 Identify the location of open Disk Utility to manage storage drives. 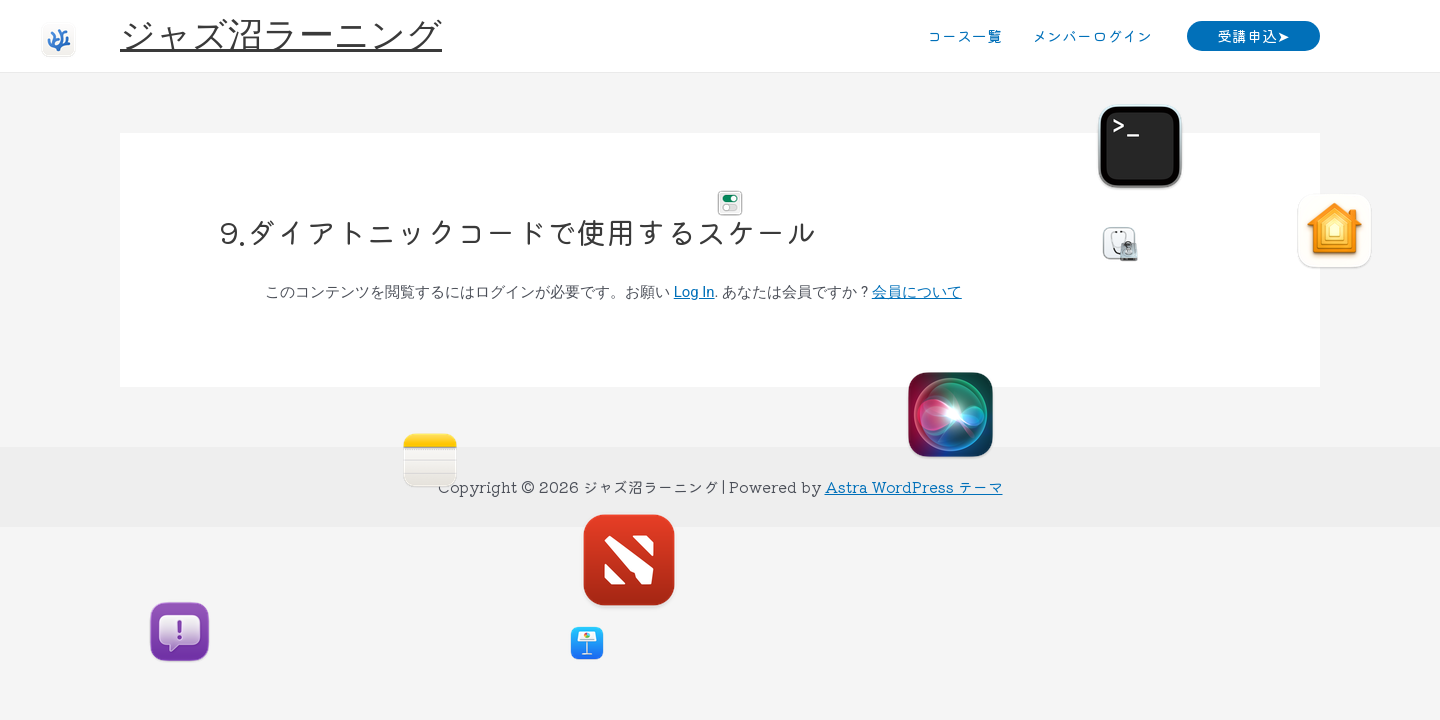
(1119, 243).